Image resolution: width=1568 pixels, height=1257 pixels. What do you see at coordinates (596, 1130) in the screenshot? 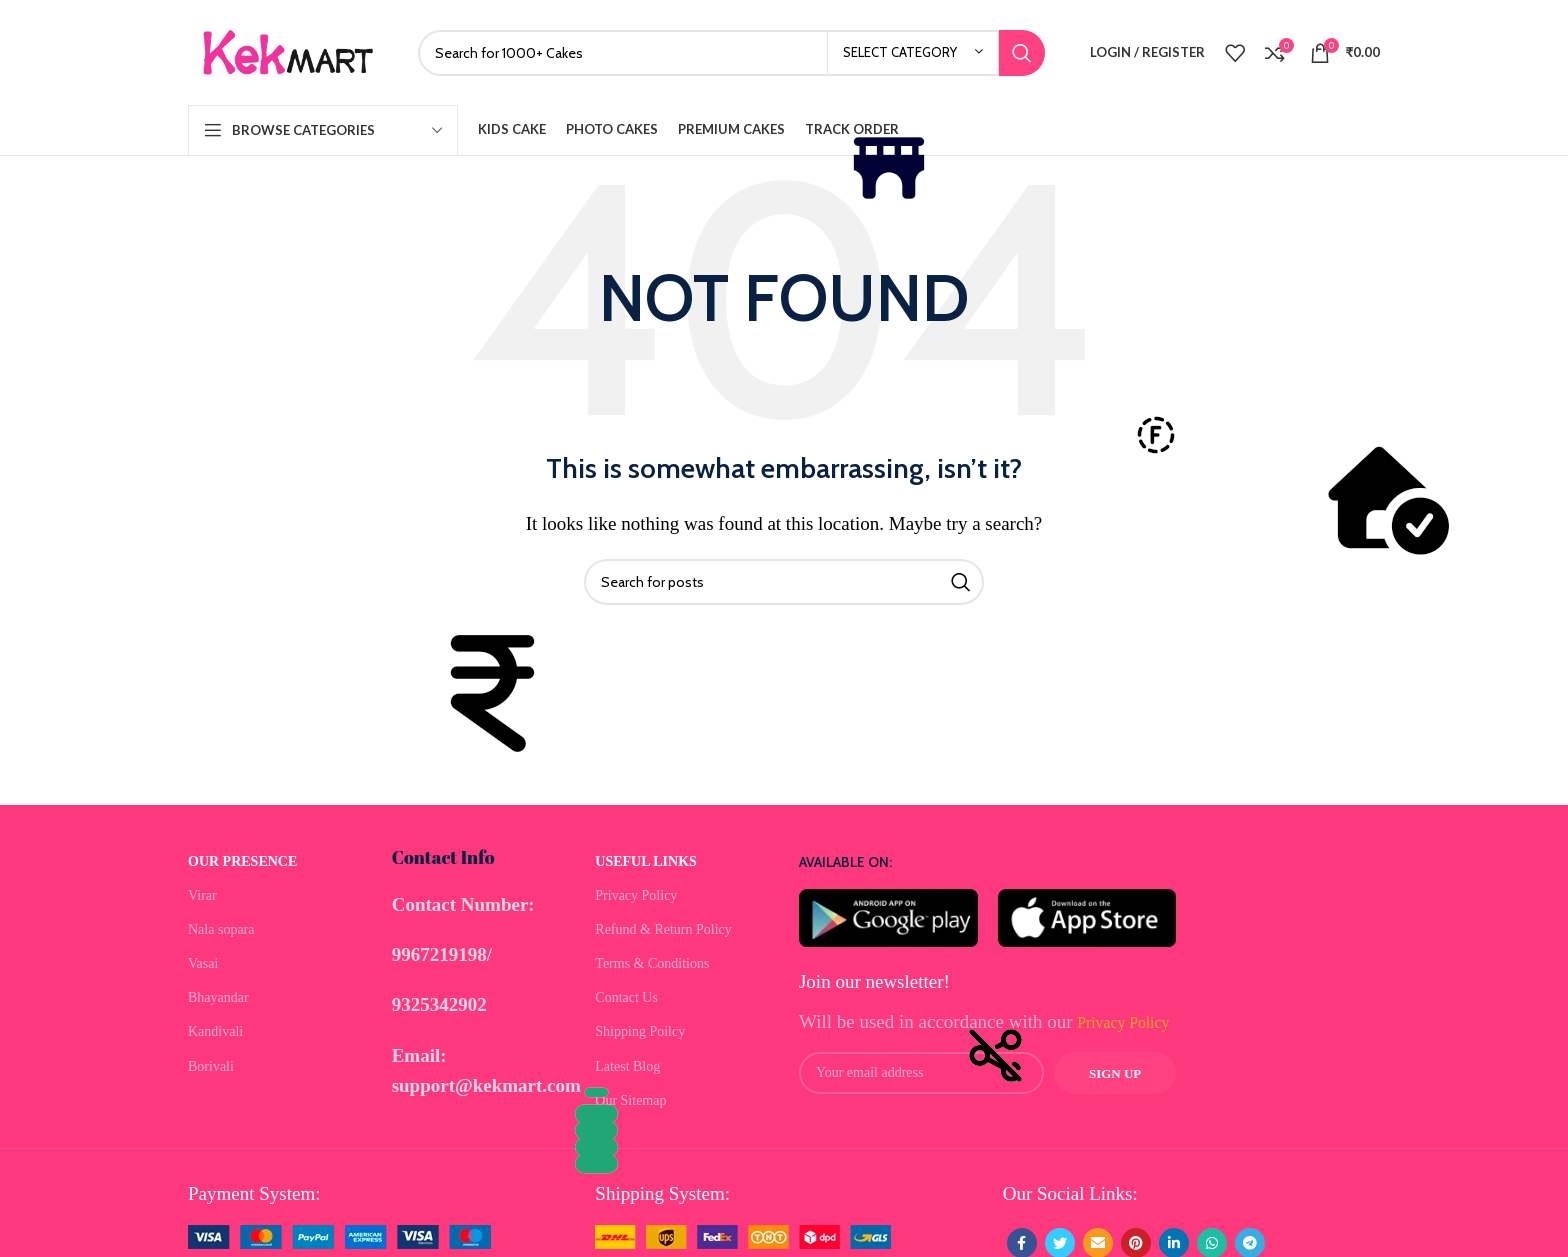
I see `track your water intake` at bounding box center [596, 1130].